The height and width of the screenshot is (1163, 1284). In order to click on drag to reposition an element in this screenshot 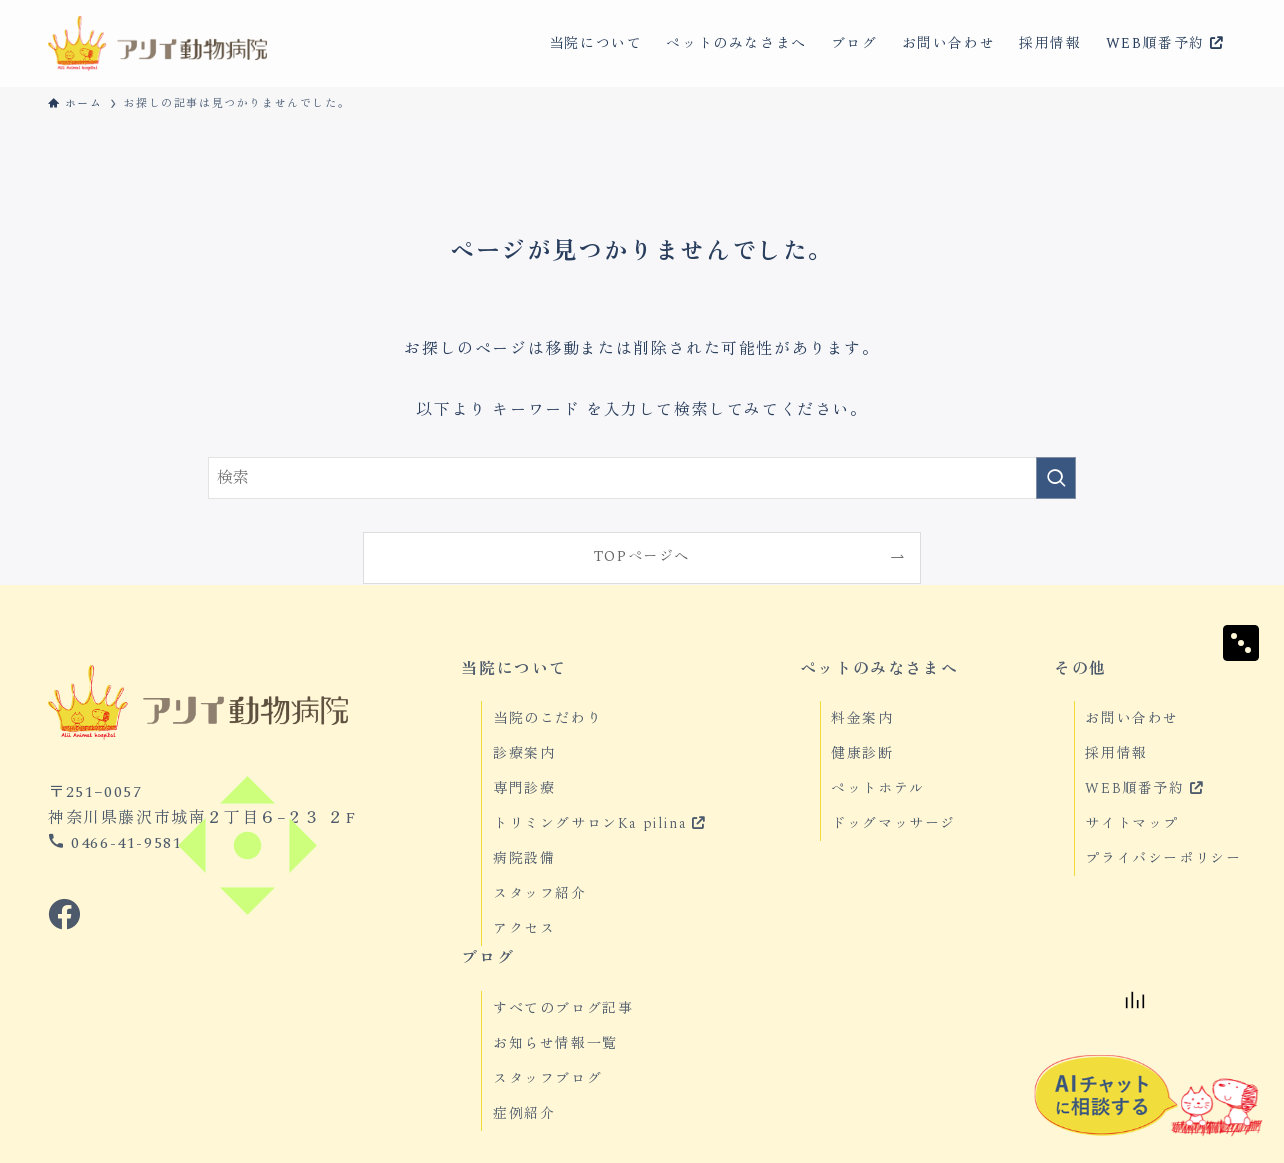, I will do `click(247, 845)`.